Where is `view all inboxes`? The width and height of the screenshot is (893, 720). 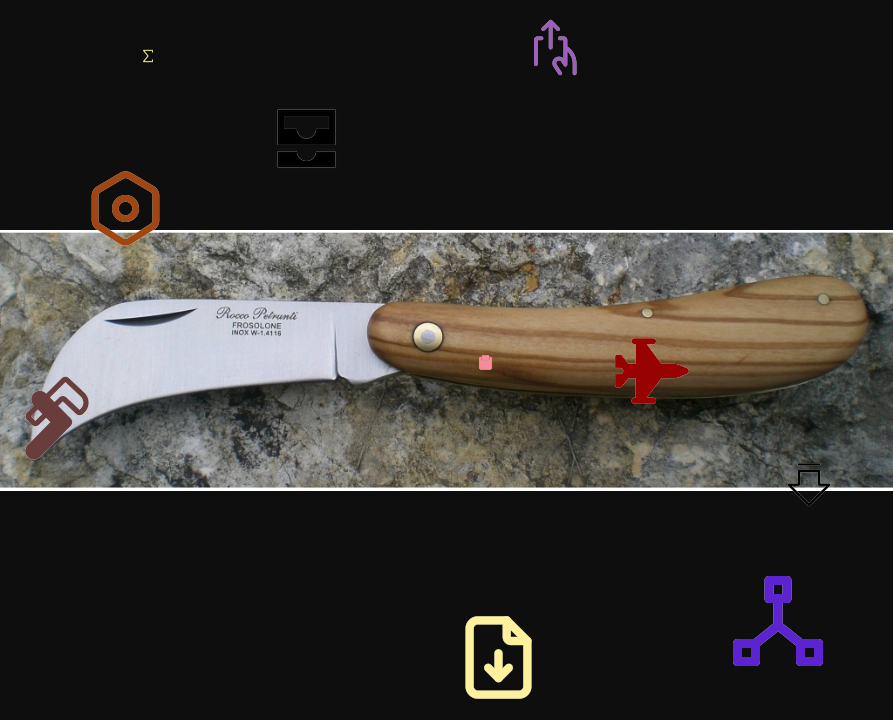
view all inboxes is located at coordinates (306, 138).